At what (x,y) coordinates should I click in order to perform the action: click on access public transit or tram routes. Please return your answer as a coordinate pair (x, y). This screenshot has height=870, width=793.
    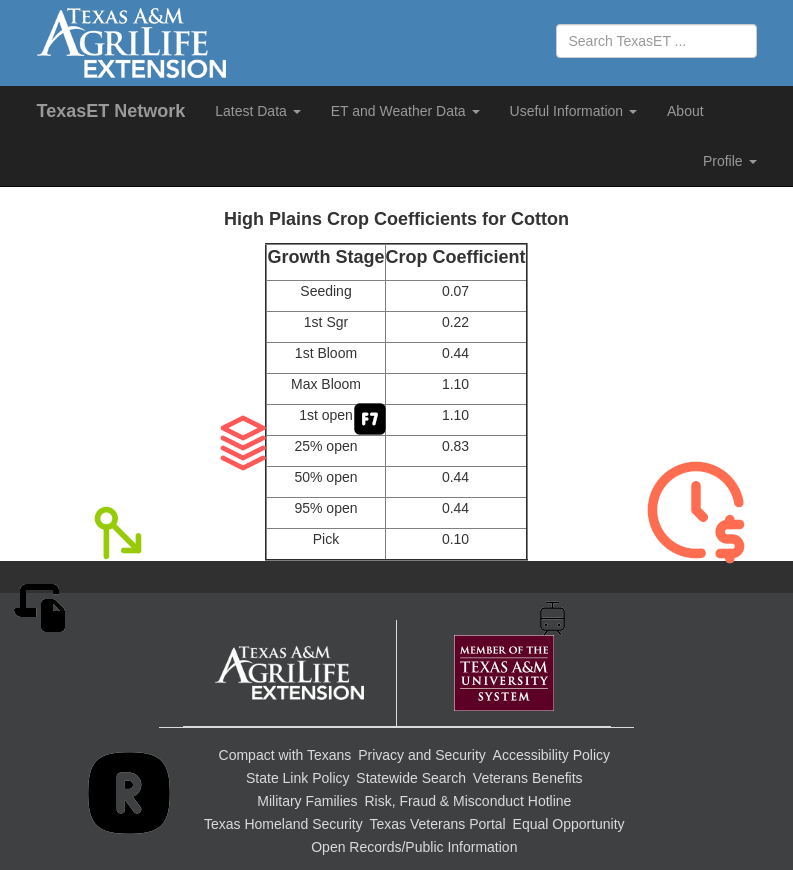
    Looking at the image, I should click on (552, 618).